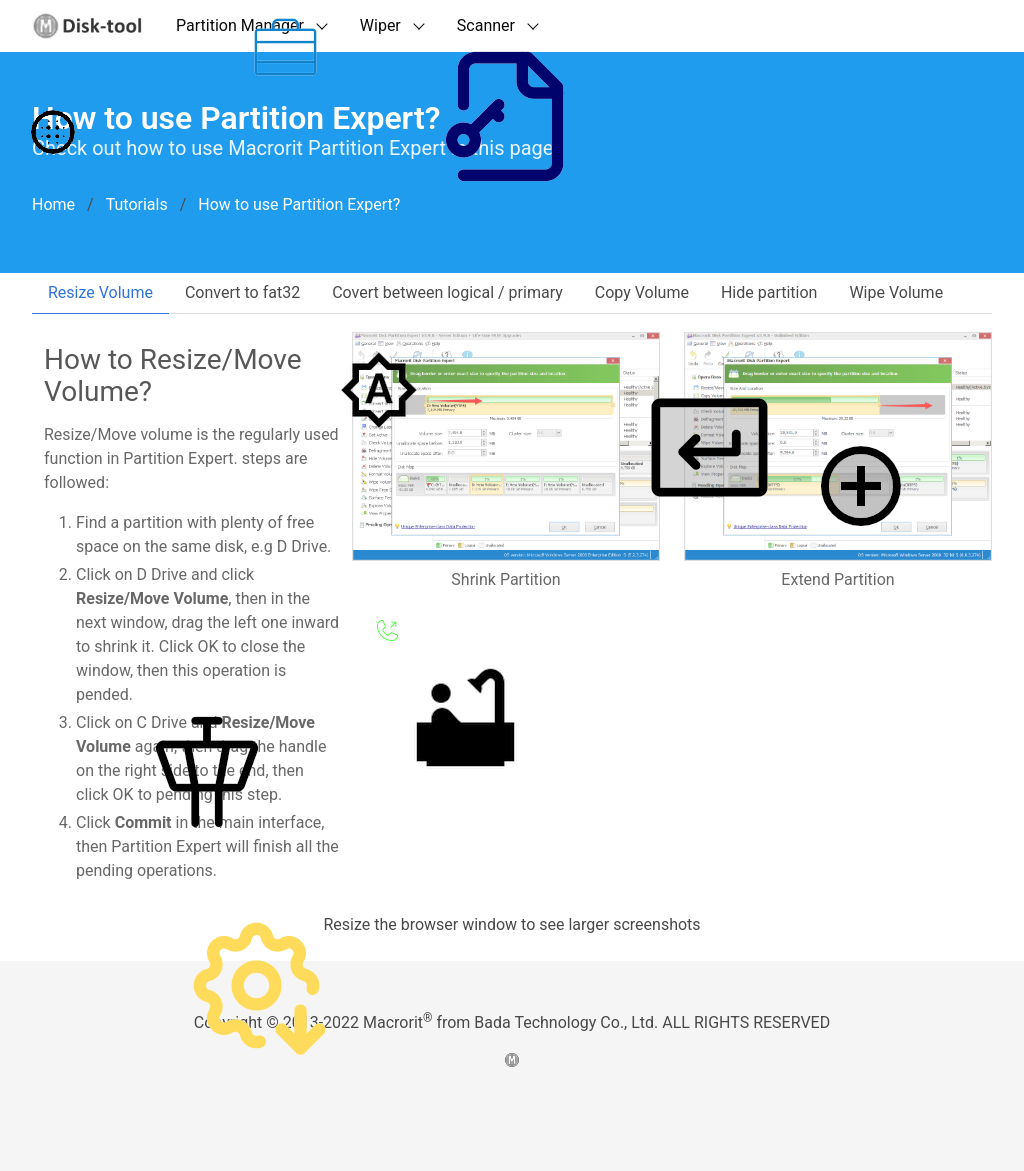 This screenshot has height=1171, width=1024. Describe the element at coordinates (388, 630) in the screenshot. I see `make an outgoing call` at that location.